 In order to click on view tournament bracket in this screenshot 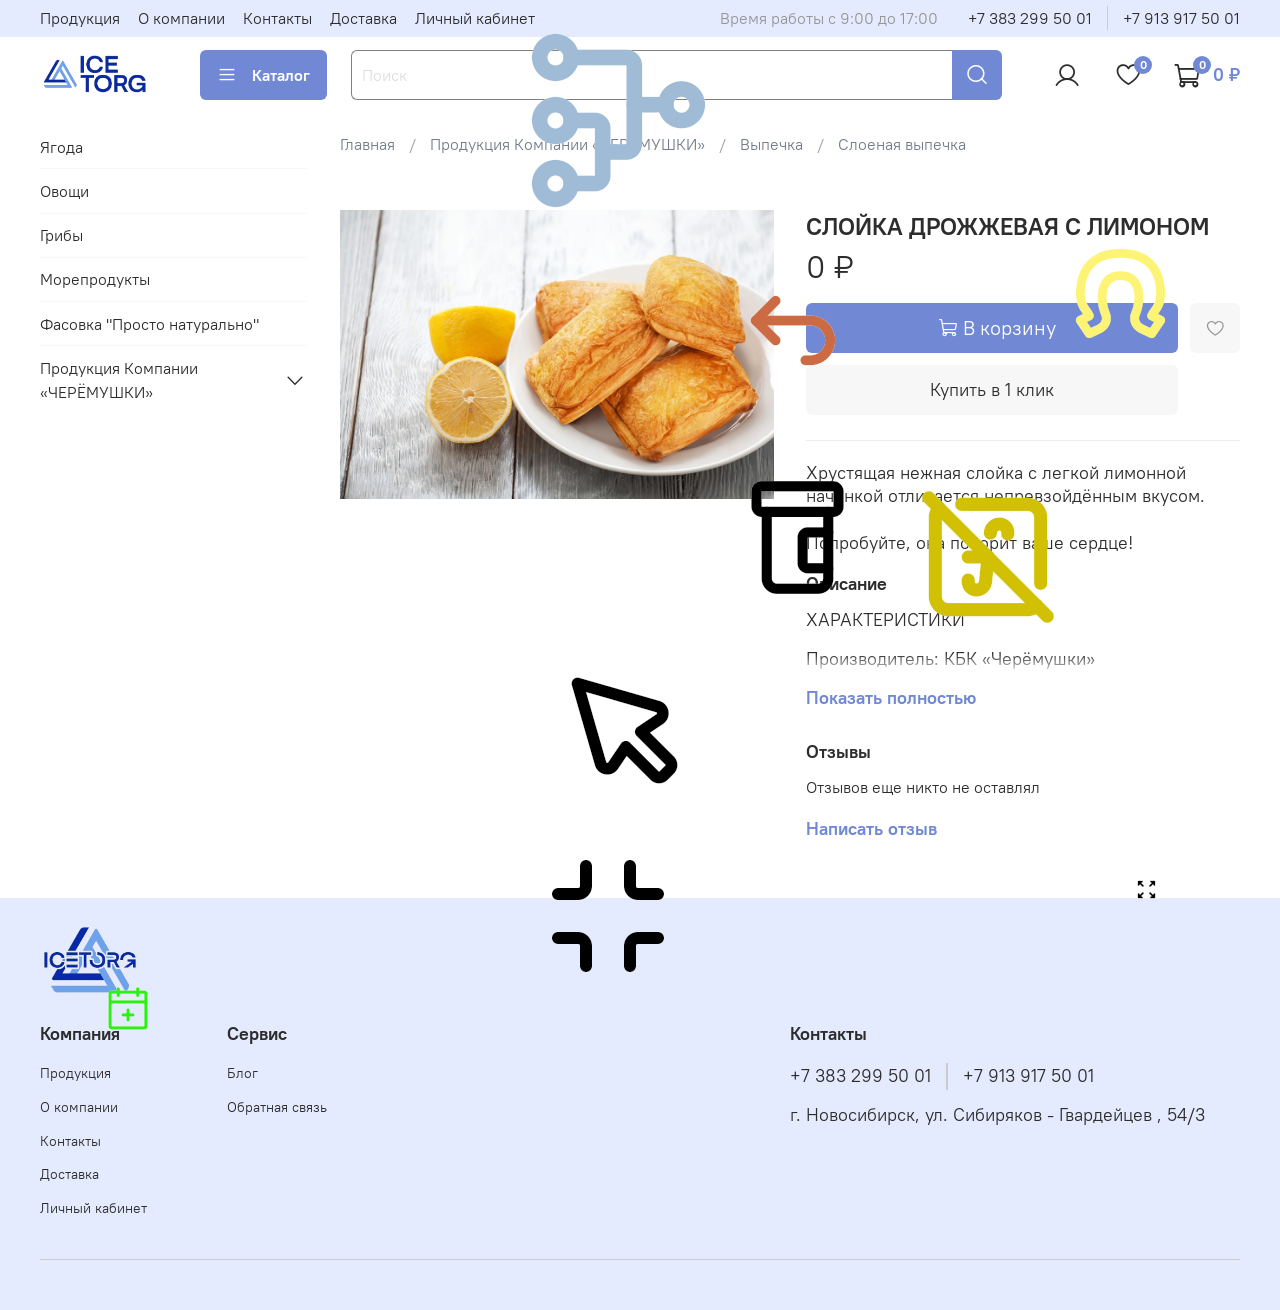, I will do `click(618, 120)`.